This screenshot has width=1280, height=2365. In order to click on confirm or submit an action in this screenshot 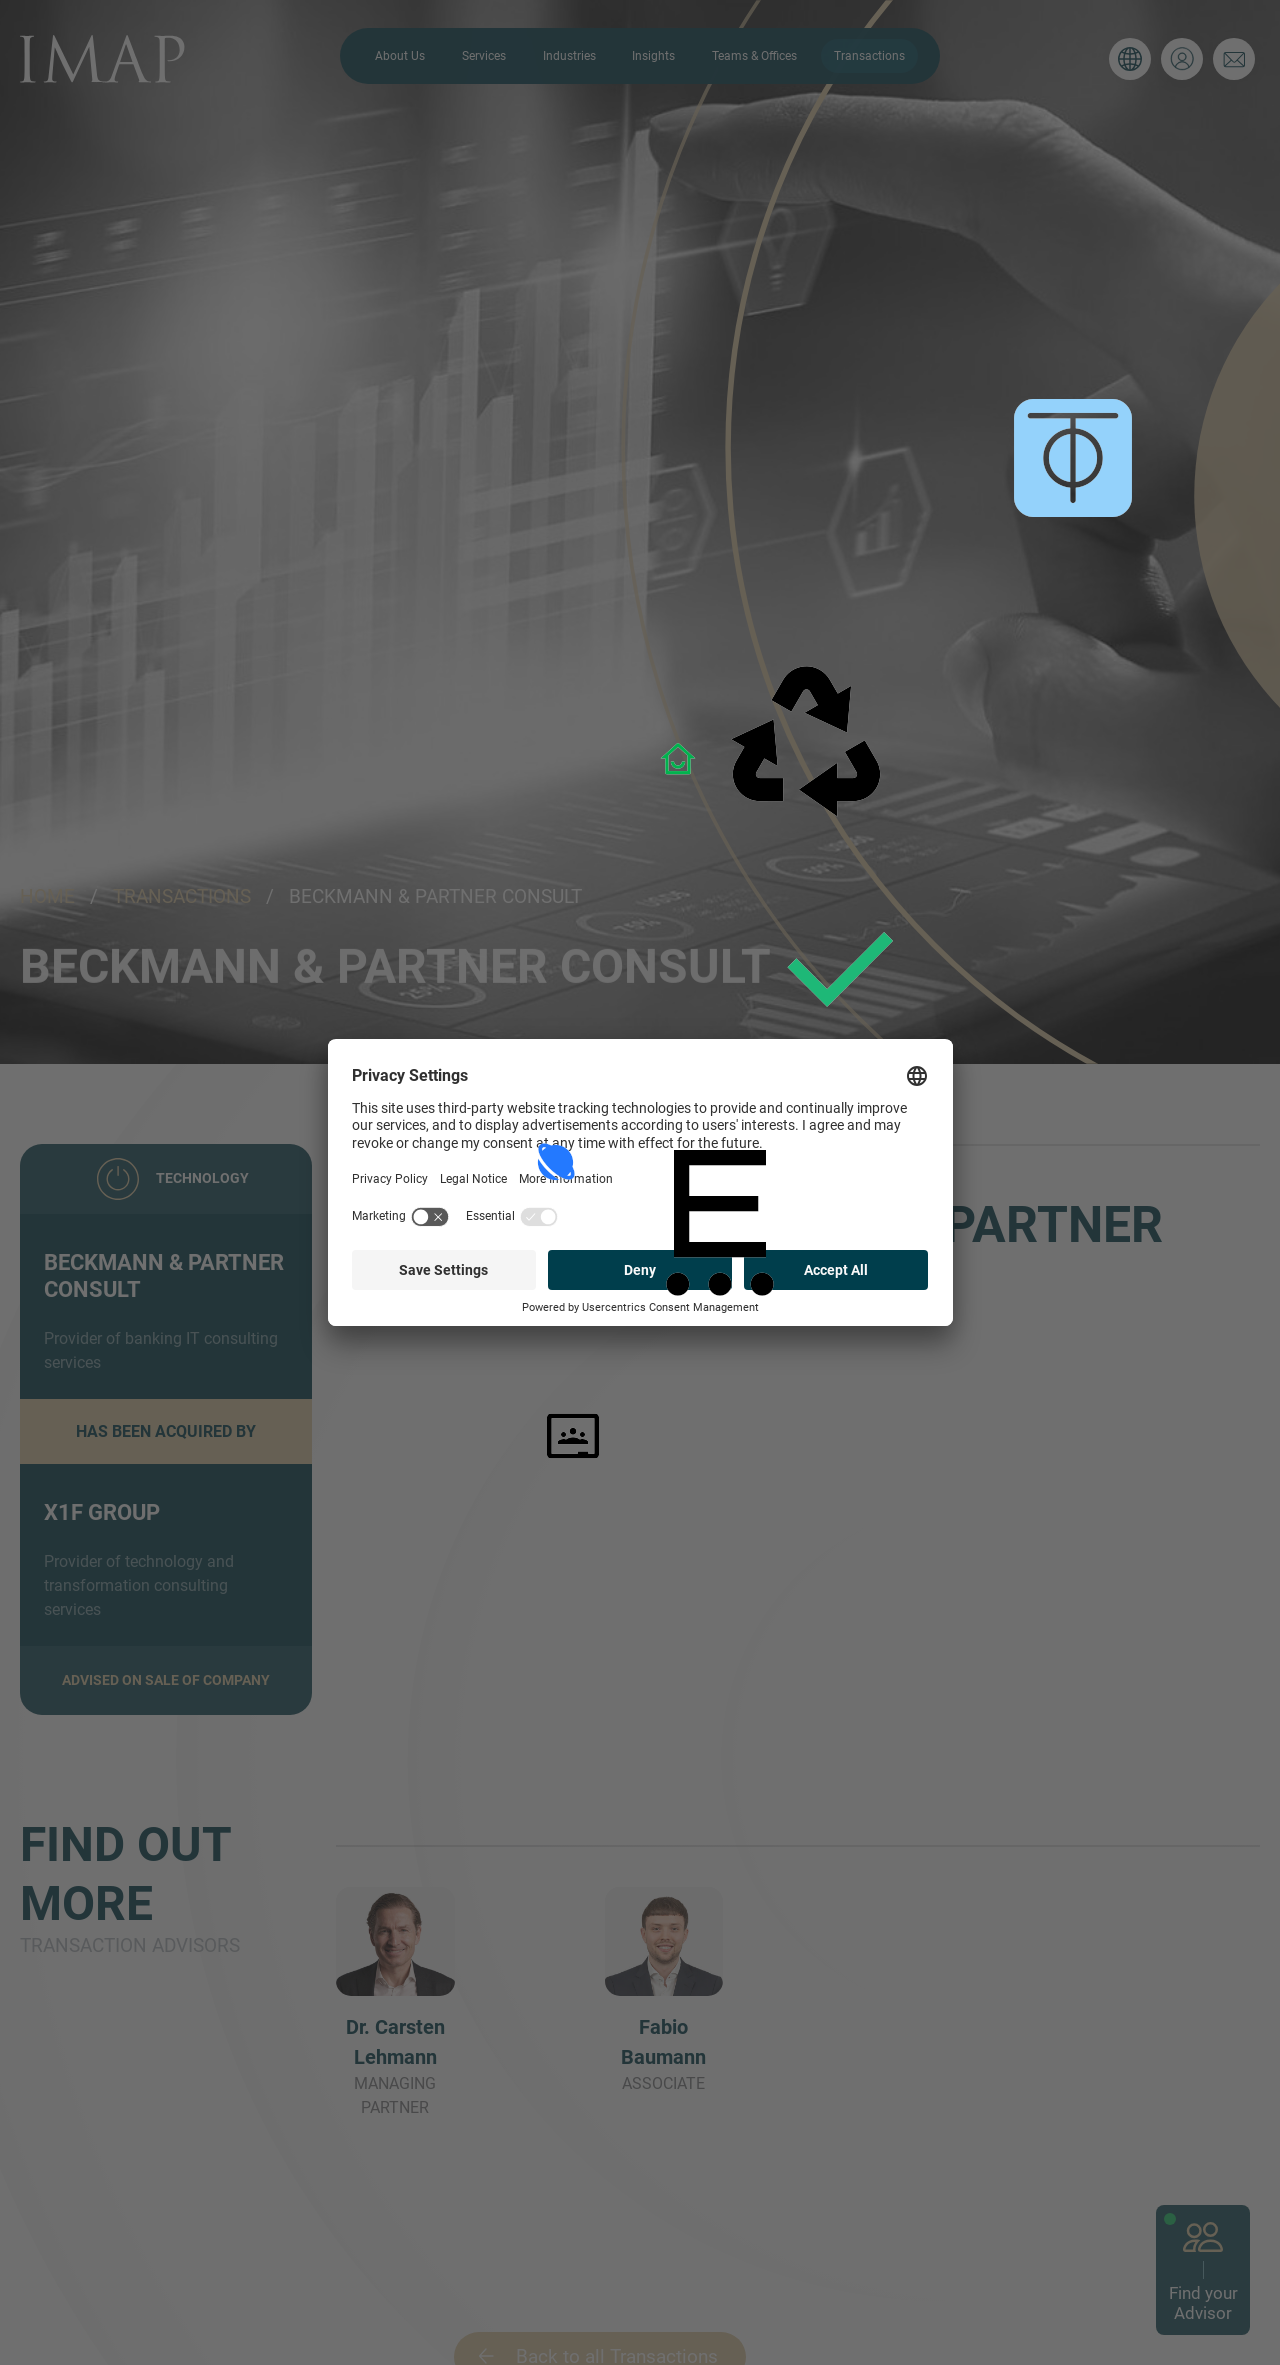, I will do `click(839, 969)`.